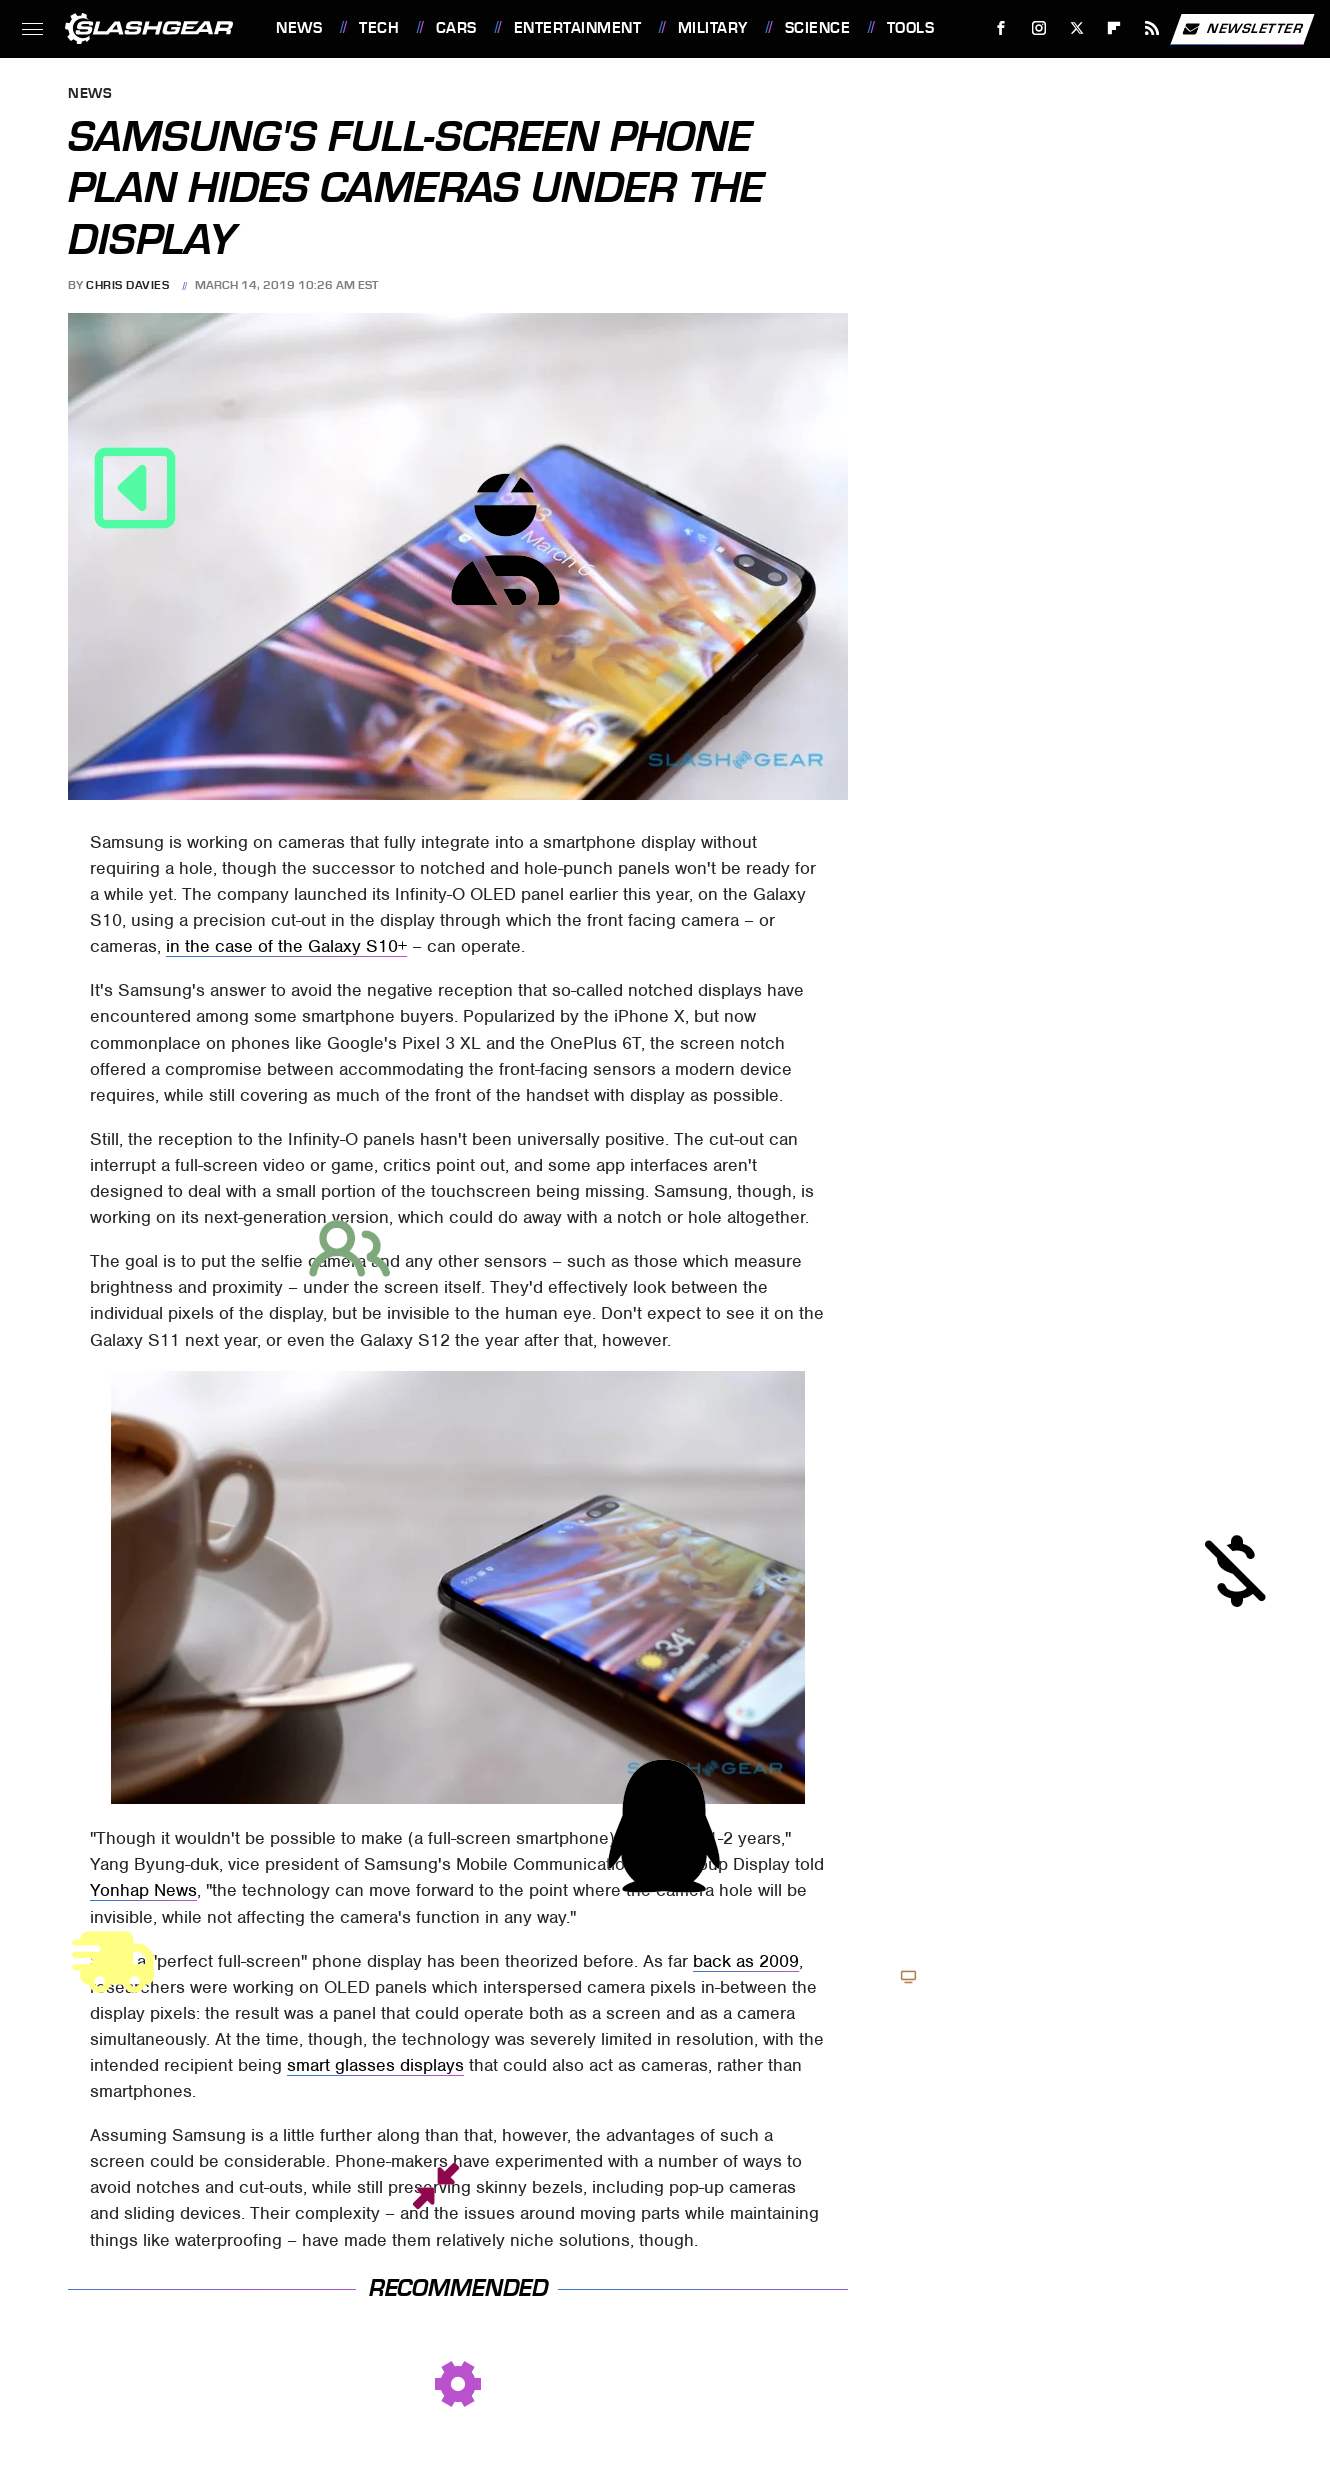 This screenshot has width=1330, height=2465. Describe the element at coordinates (350, 1251) in the screenshot. I see `view team members or collaborators` at that location.